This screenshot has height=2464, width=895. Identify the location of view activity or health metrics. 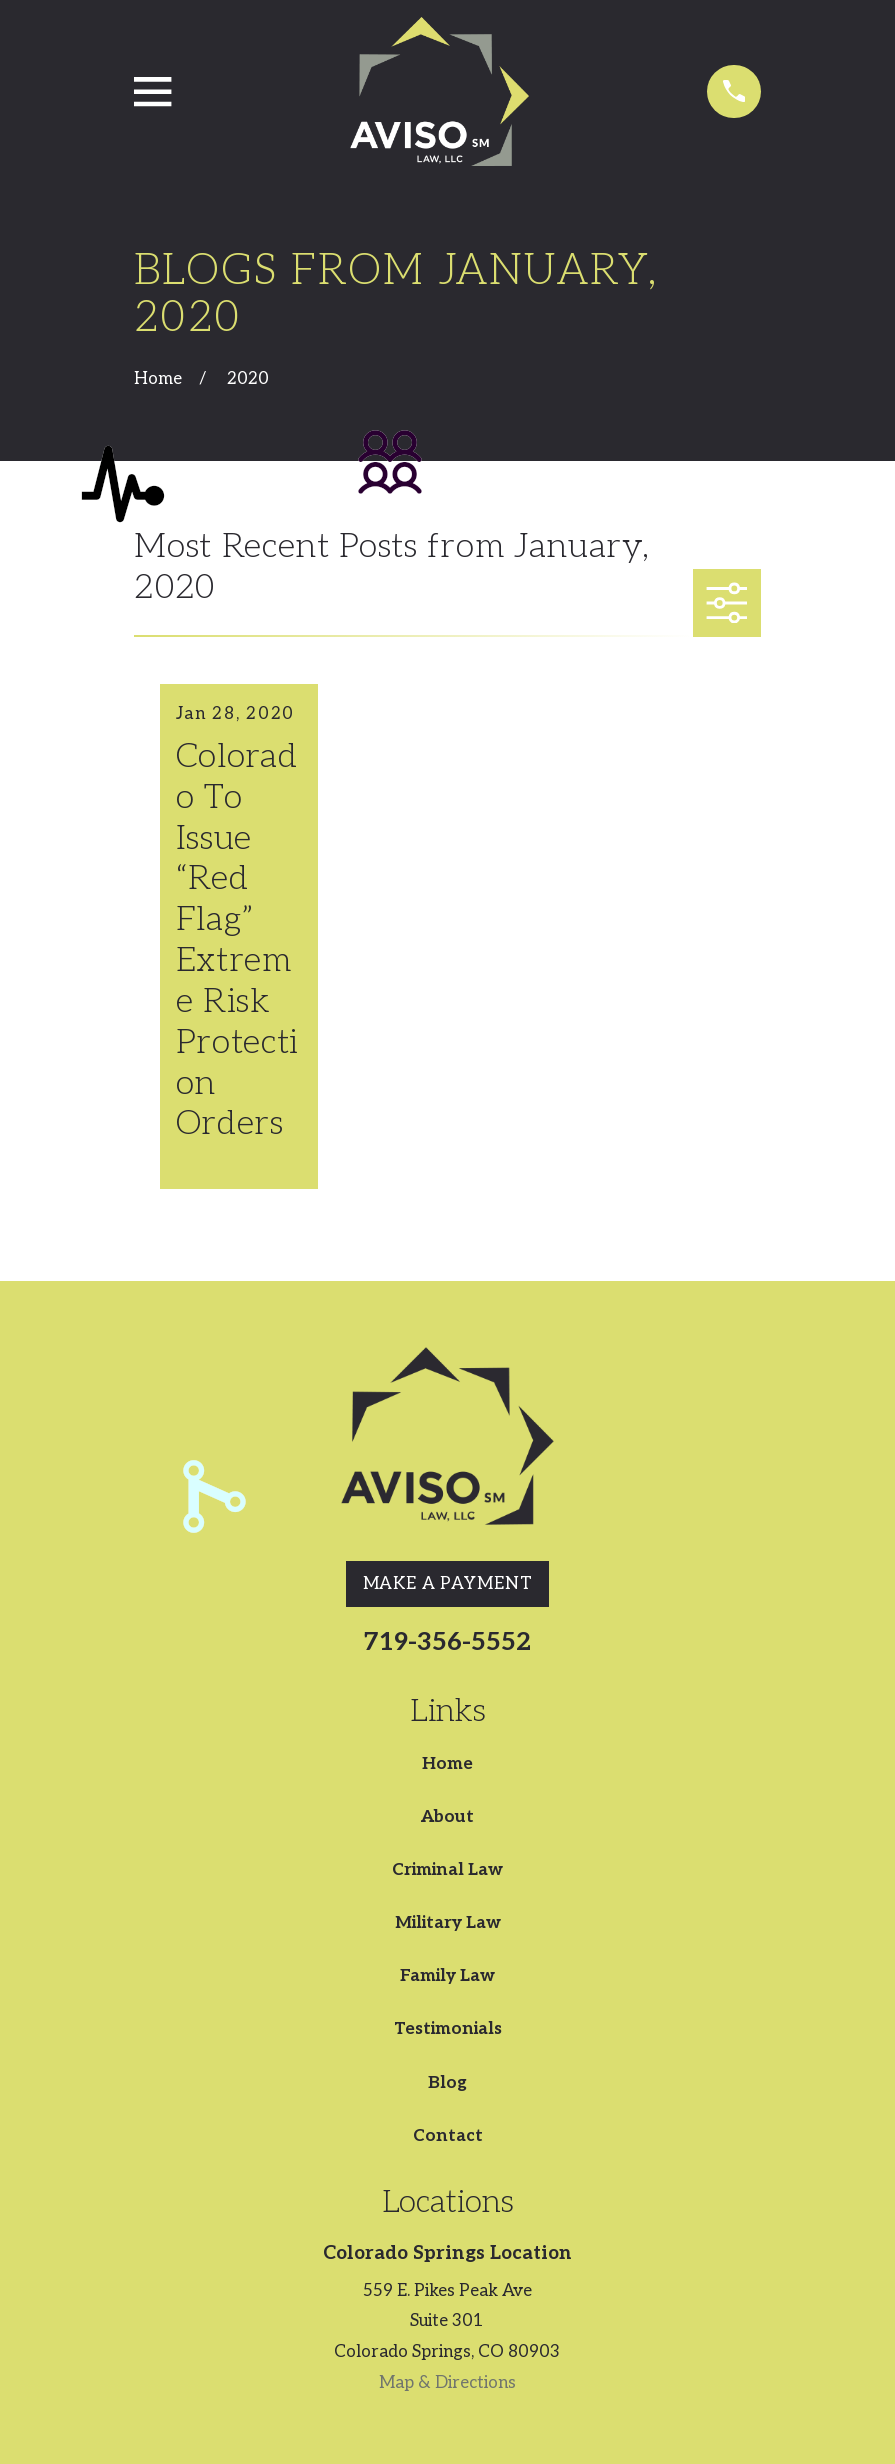
(123, 484).